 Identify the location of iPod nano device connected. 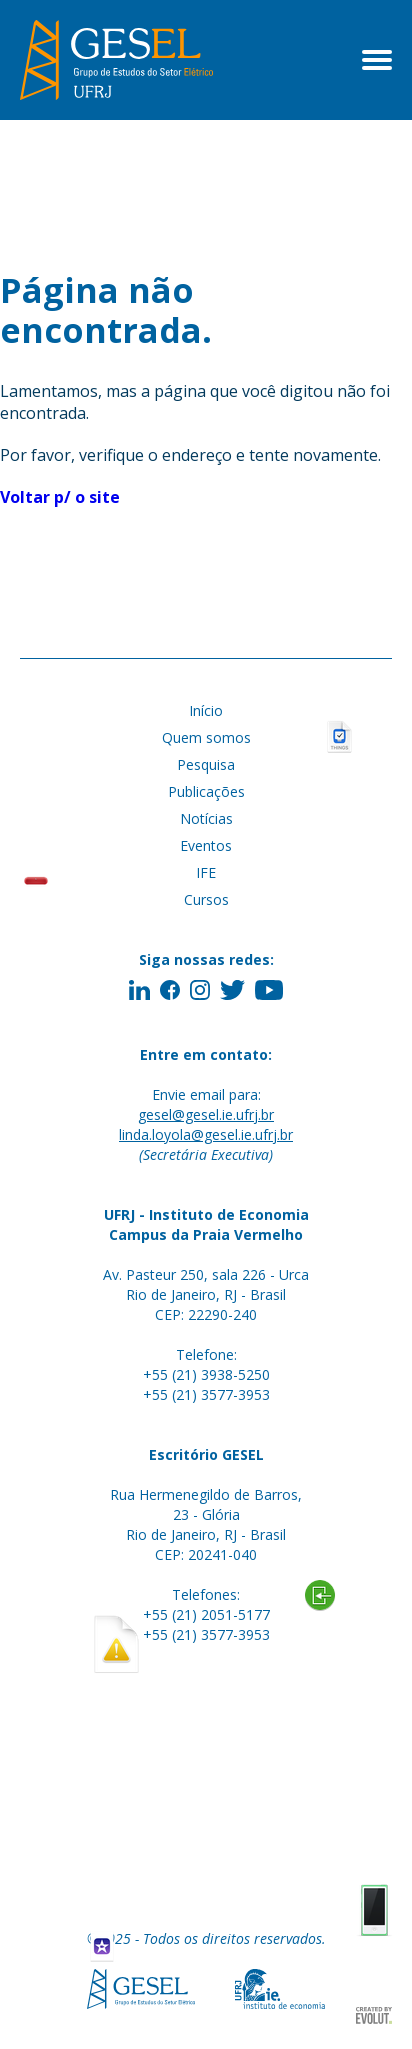
(374, 1910).